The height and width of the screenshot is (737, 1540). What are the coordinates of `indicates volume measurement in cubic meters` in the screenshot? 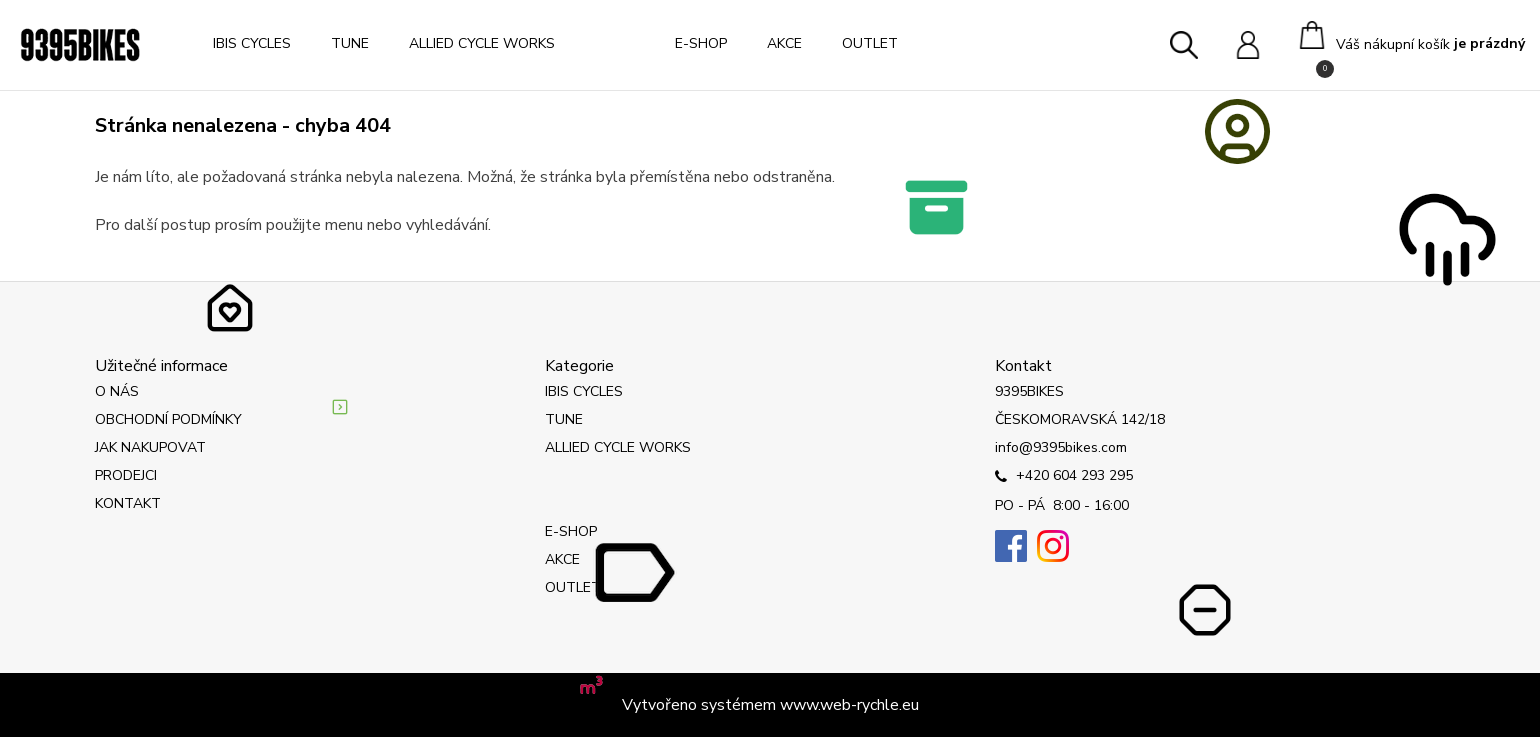 It's located at (591, 685).